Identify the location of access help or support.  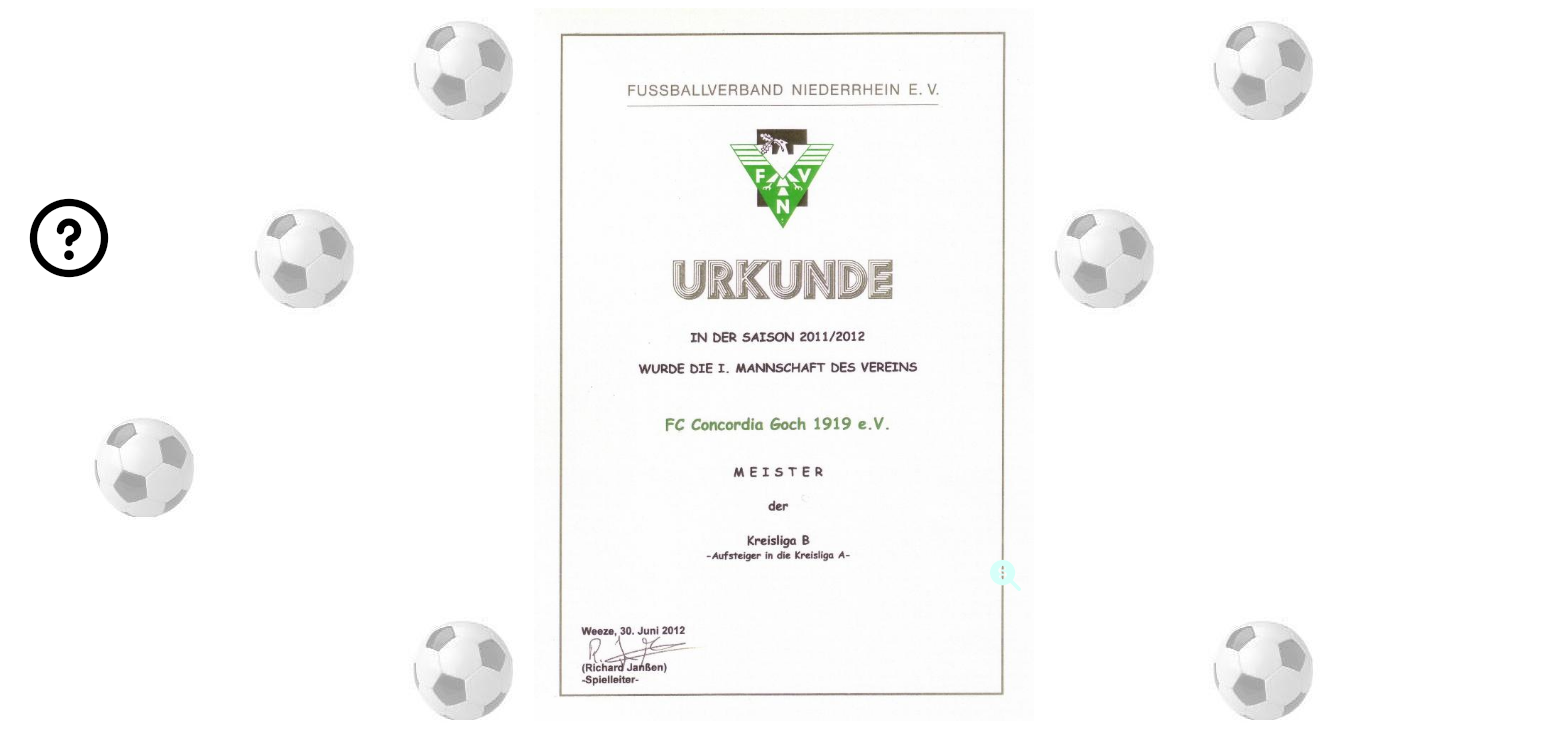
(69, 238).